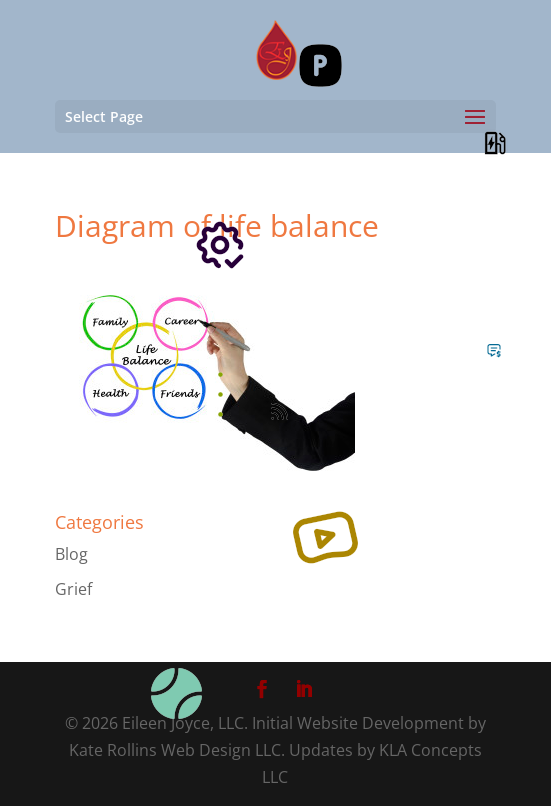 Image resolution: width=551 pixels, height=806 pixels. What do you see at coordinates (176, 693) in the screenshot?
I see `access tennis or racquet sports features` at bounding box center [176, 693].